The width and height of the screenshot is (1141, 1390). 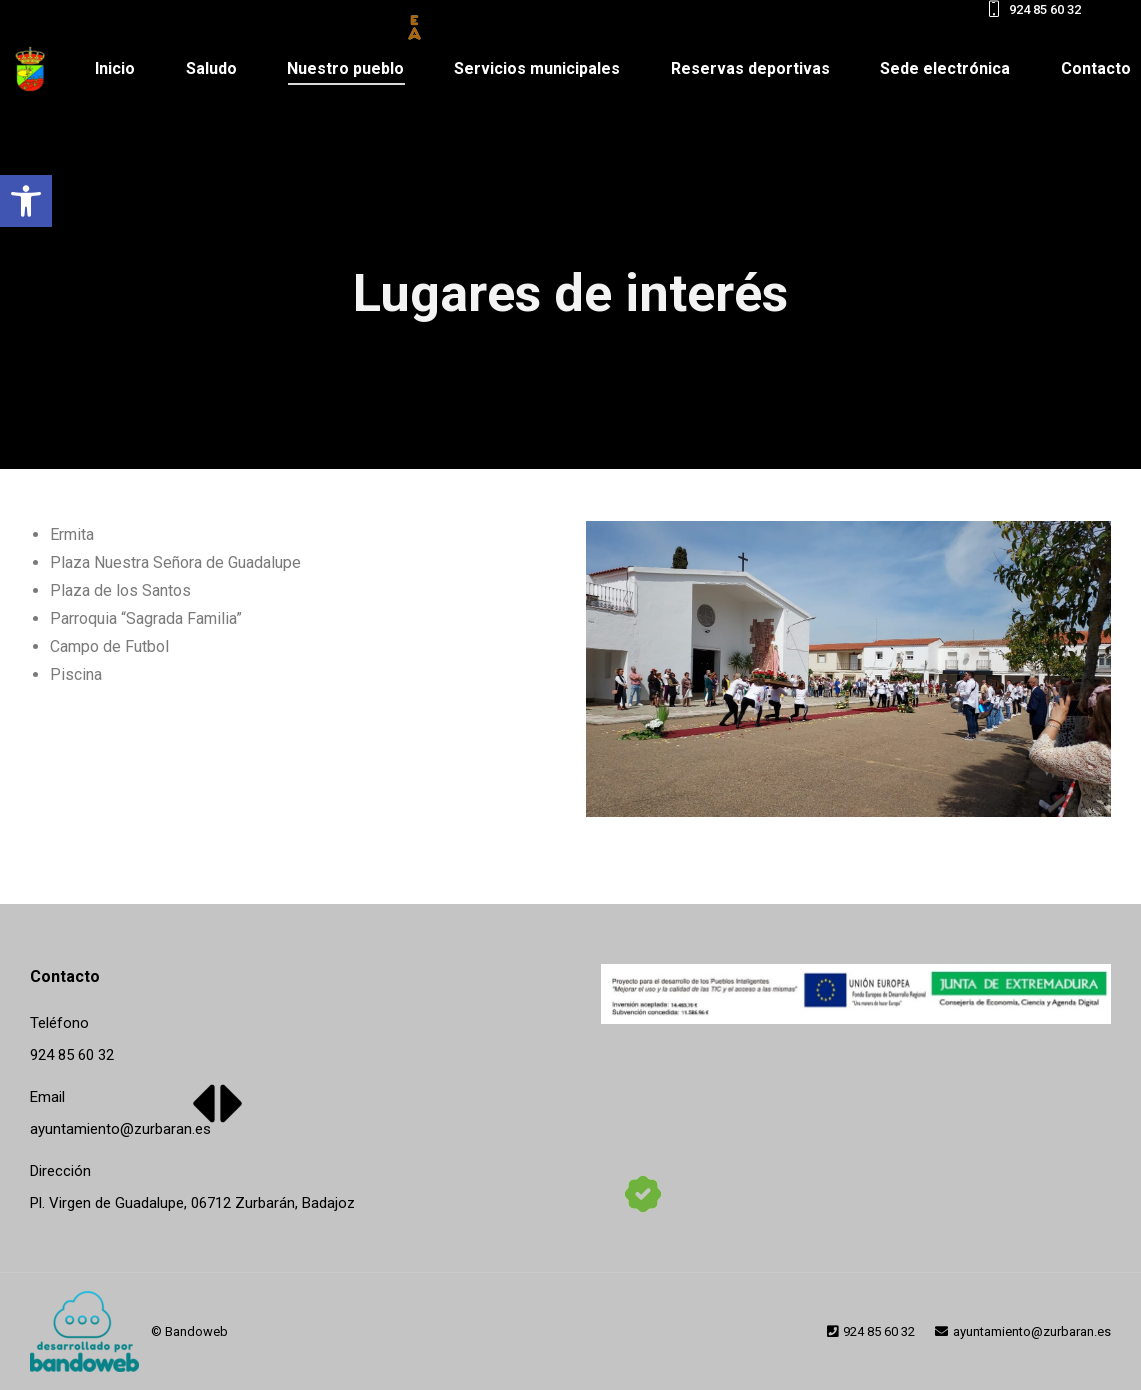 I want to click on verified account or official badge, so click(x=643, y=1194).